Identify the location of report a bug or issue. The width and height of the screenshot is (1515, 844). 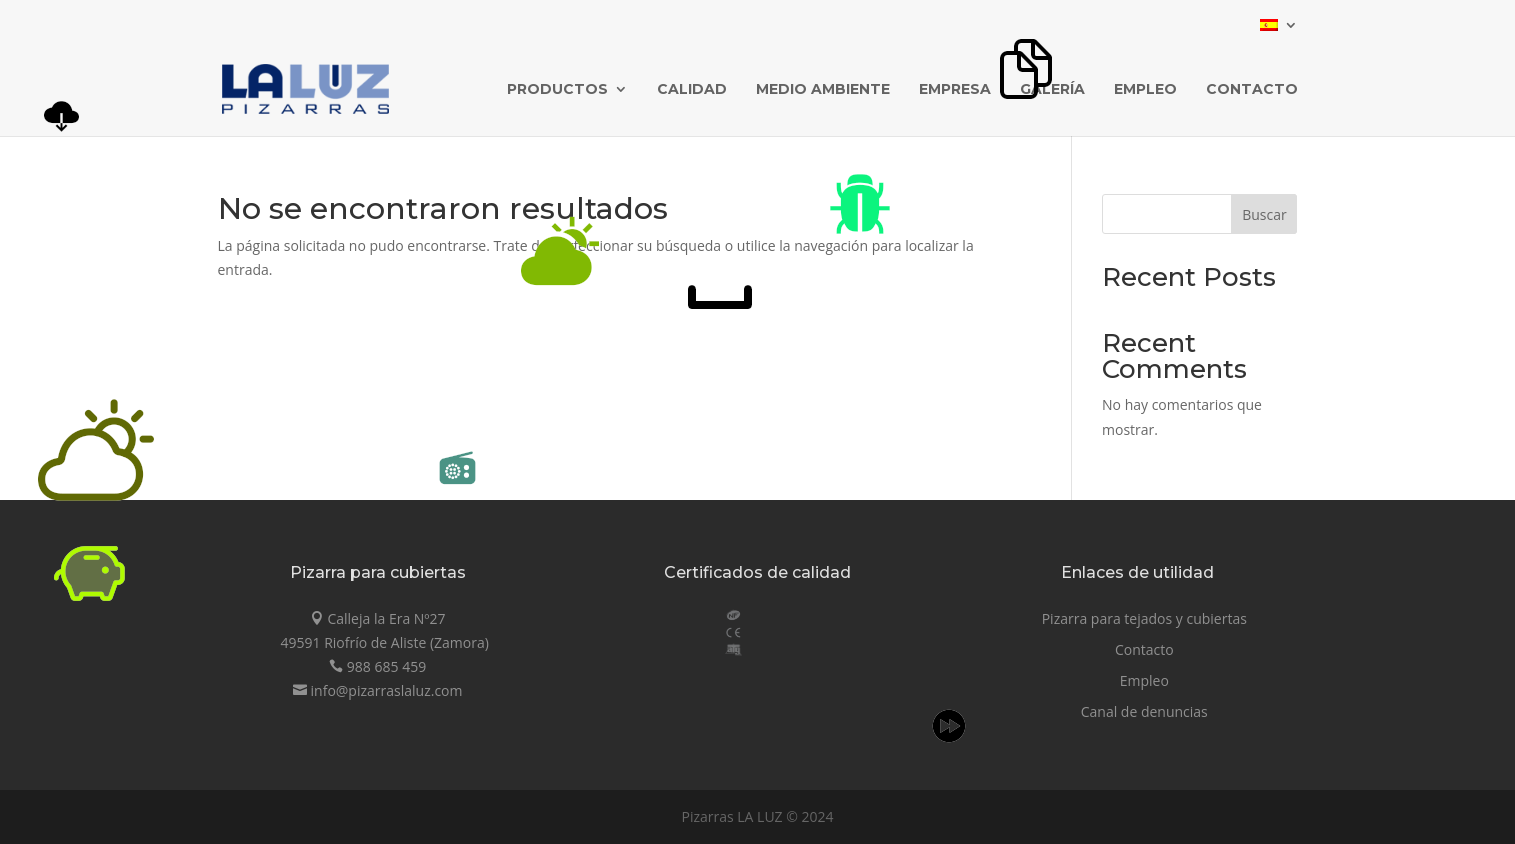
(860, 204).